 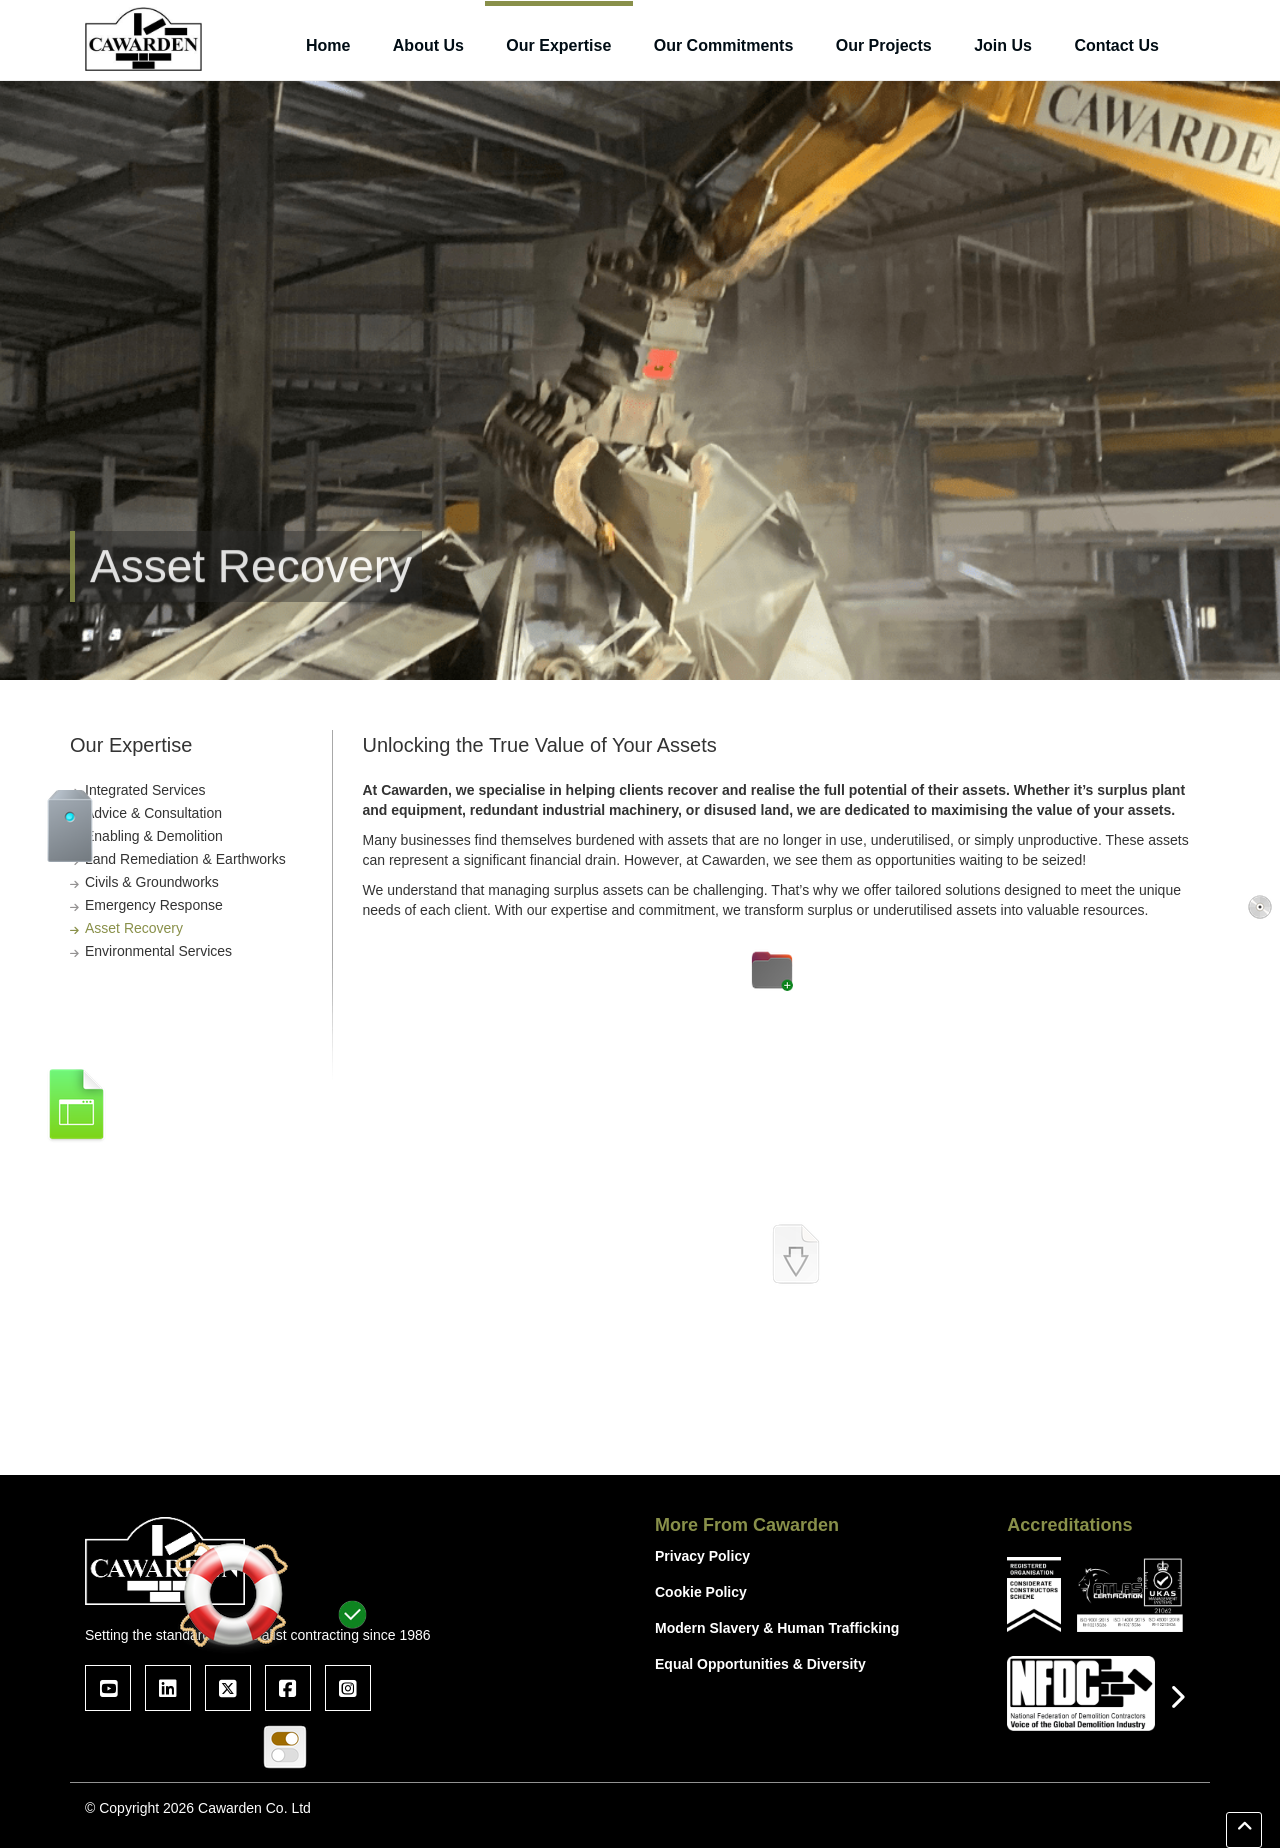 What do you see at coordinates (796, 1254) in the screenshot?
I see `install file or package` at bounding box center [796, 1254].